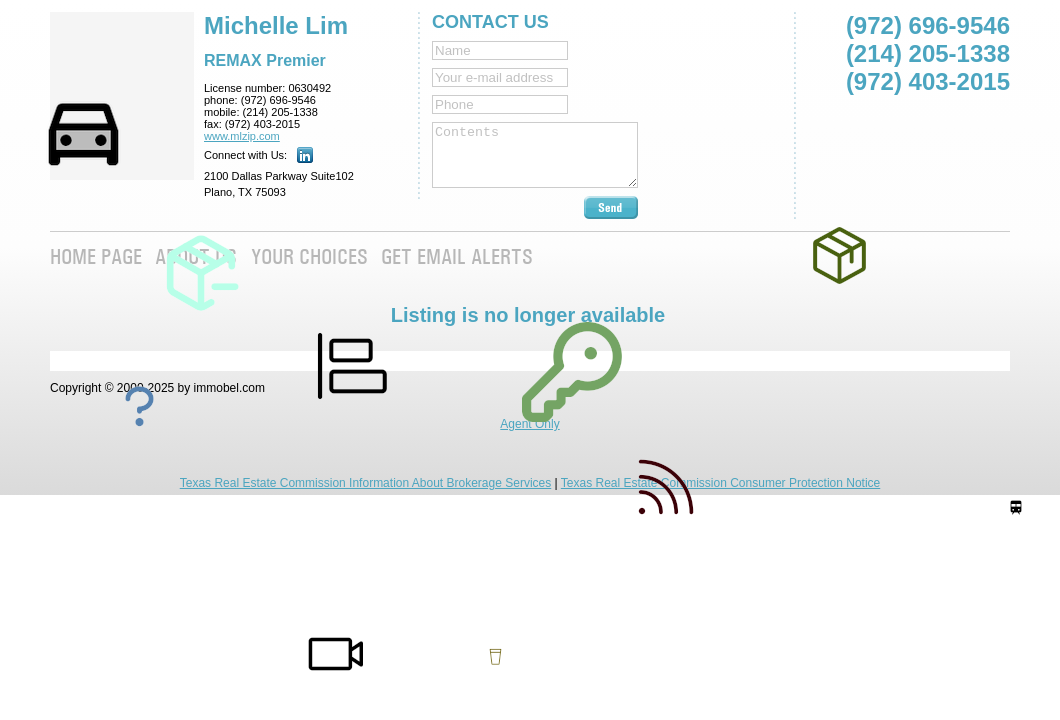 This screenshot has width=1060, height=720. I want to click on remove item from package or shipment, so click(201, 273).